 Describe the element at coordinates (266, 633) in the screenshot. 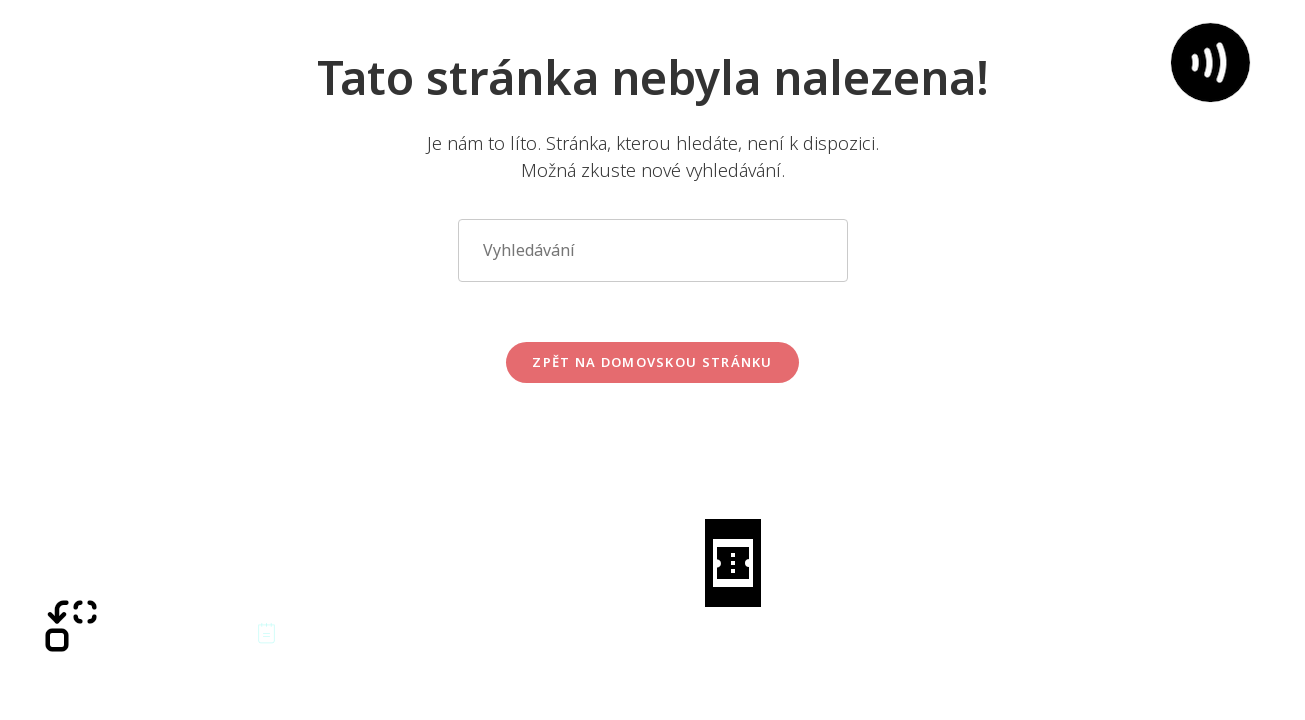

I see `open notepad or notes app` at that location.